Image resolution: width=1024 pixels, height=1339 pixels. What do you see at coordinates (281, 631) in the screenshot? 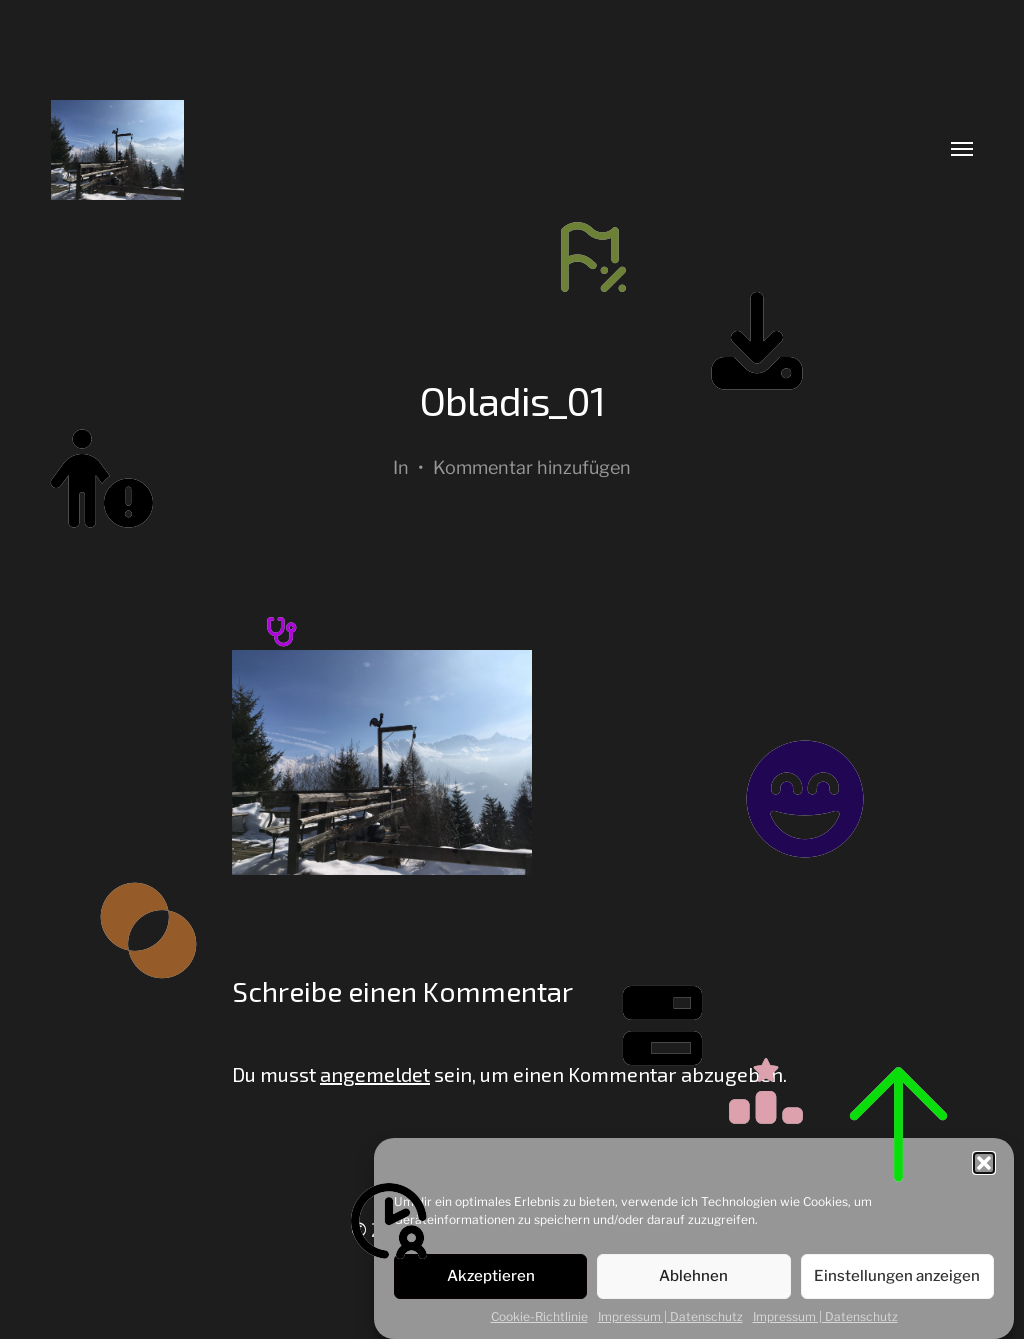
I see `access health or medical features` at bounding box center [281, 631].